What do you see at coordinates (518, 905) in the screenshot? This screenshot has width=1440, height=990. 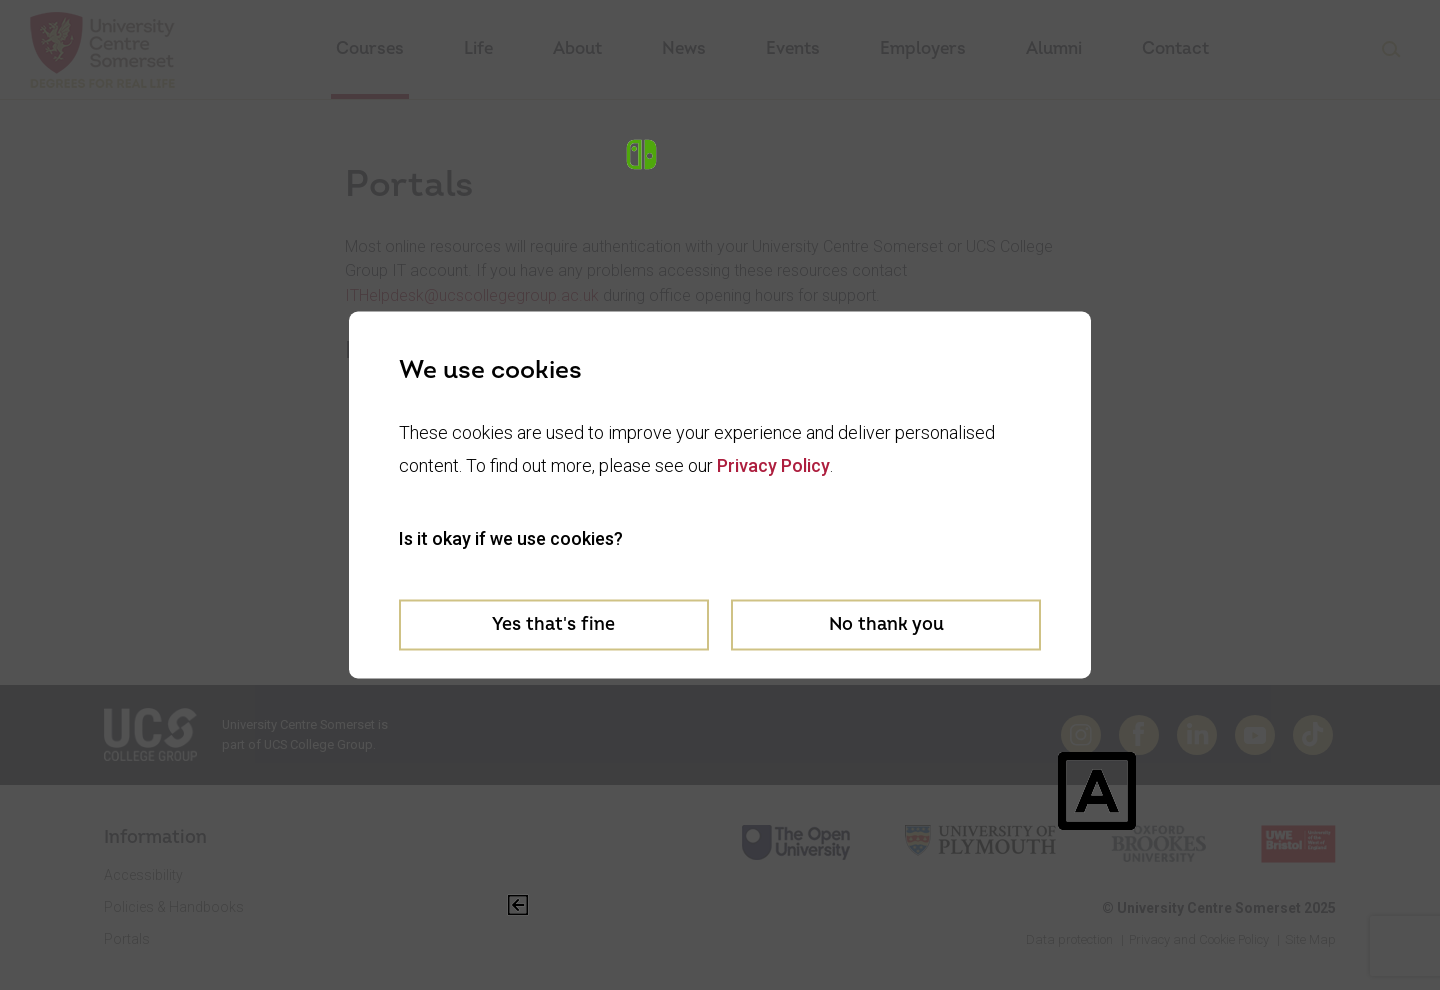 I see `go back to the previous screen` at bounding box center [518, 905].